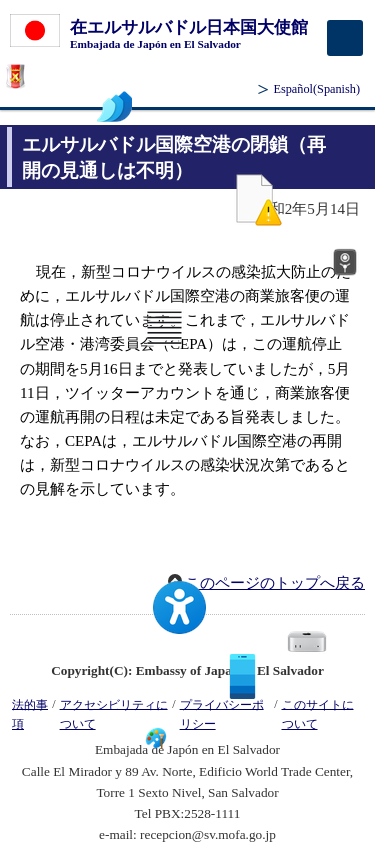 The width and height of the screenshot is (375, 859). Describe the element at coordinates (307, 641) in the screenshot. I see `represents a mac mini device in system settings` at that location.